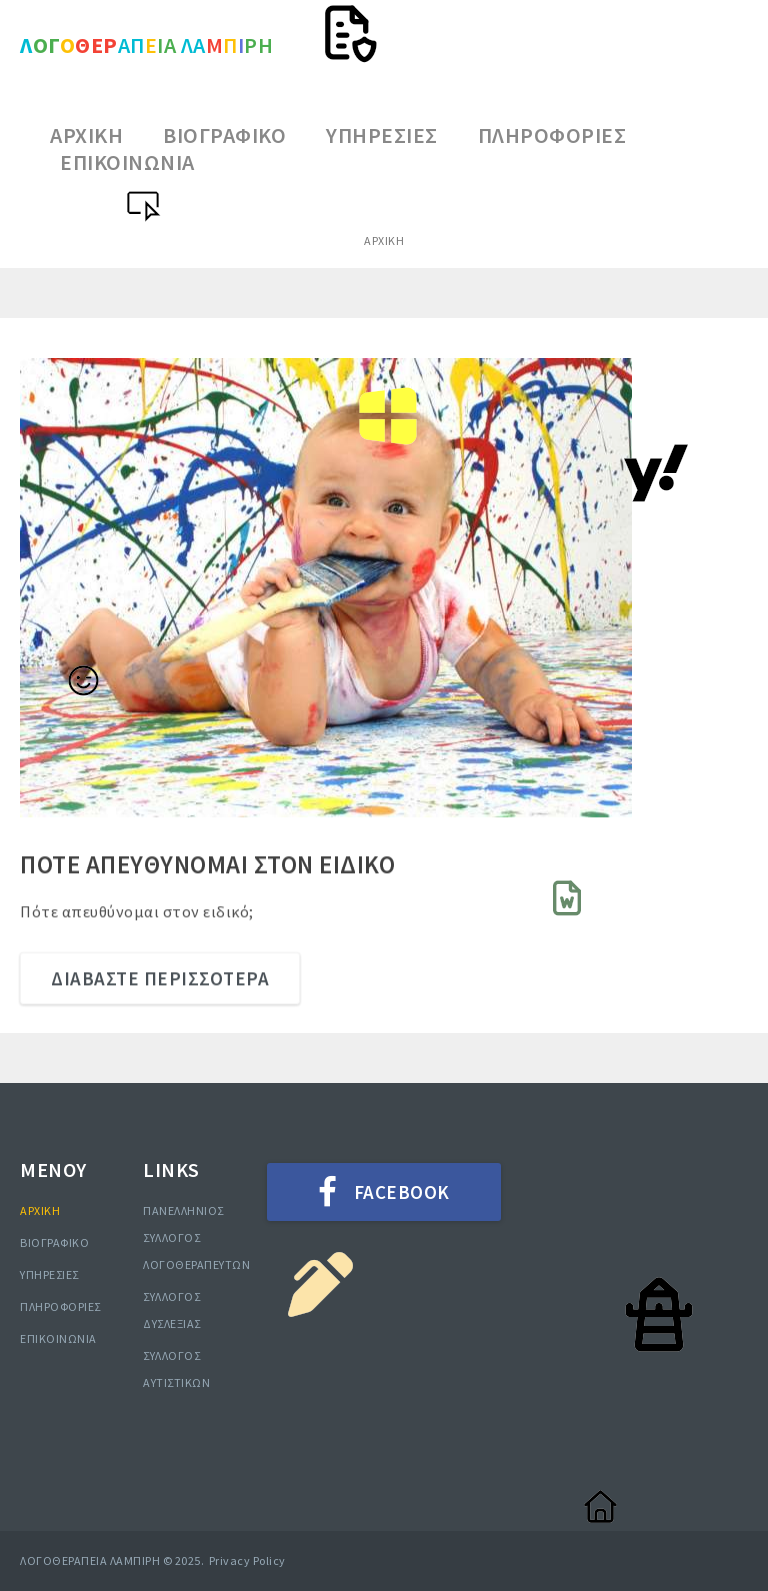  I want to click on inspect element on page, so click(143, 205).